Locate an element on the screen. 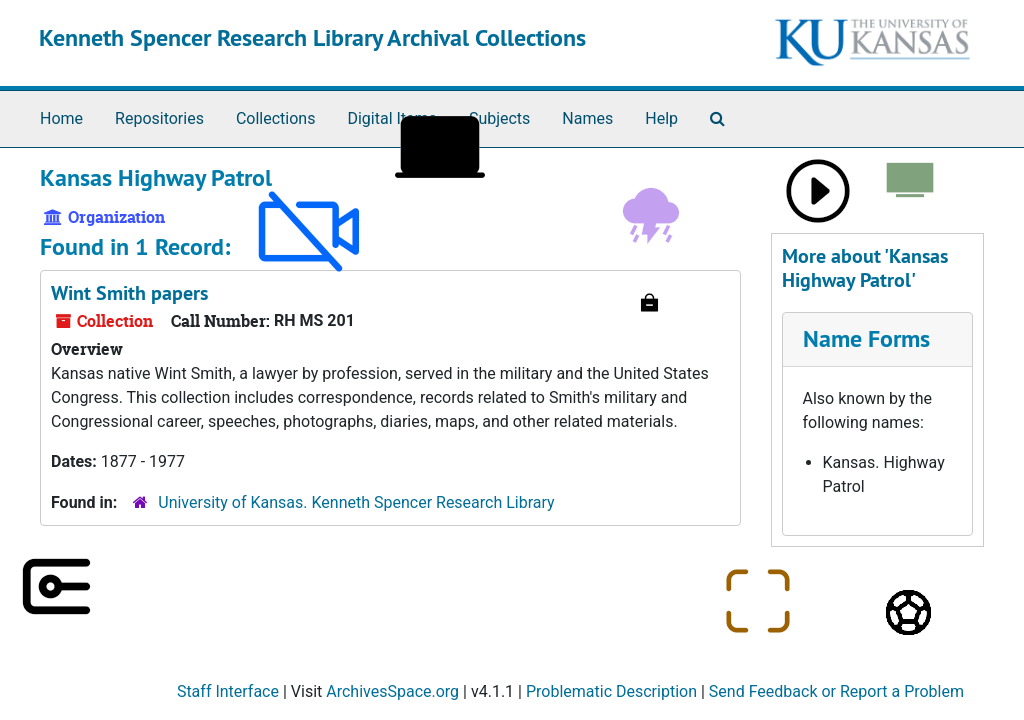 This screenshot has width=1024, height=720. access soccer or football content is located at coordinates (908, 612).